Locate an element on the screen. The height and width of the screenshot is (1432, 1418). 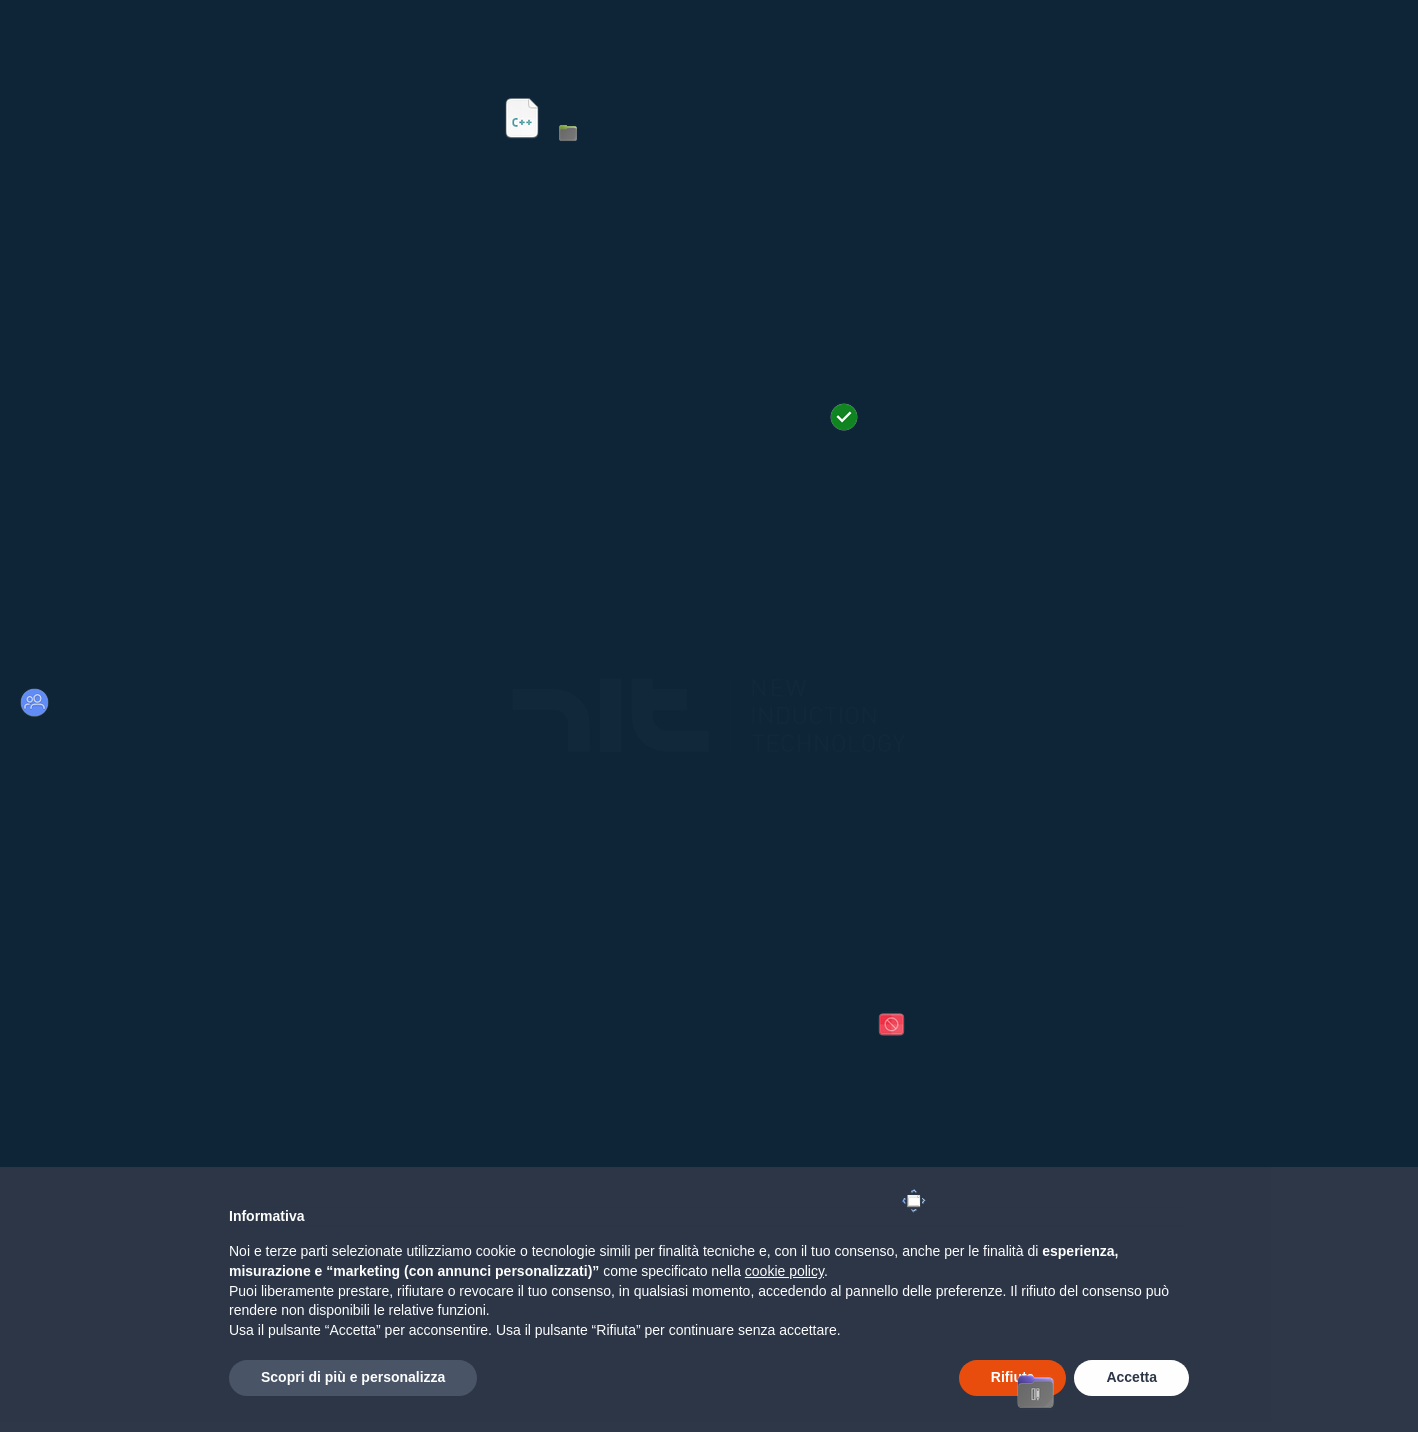
switch between user accounts is located at coordinates (34, 702).